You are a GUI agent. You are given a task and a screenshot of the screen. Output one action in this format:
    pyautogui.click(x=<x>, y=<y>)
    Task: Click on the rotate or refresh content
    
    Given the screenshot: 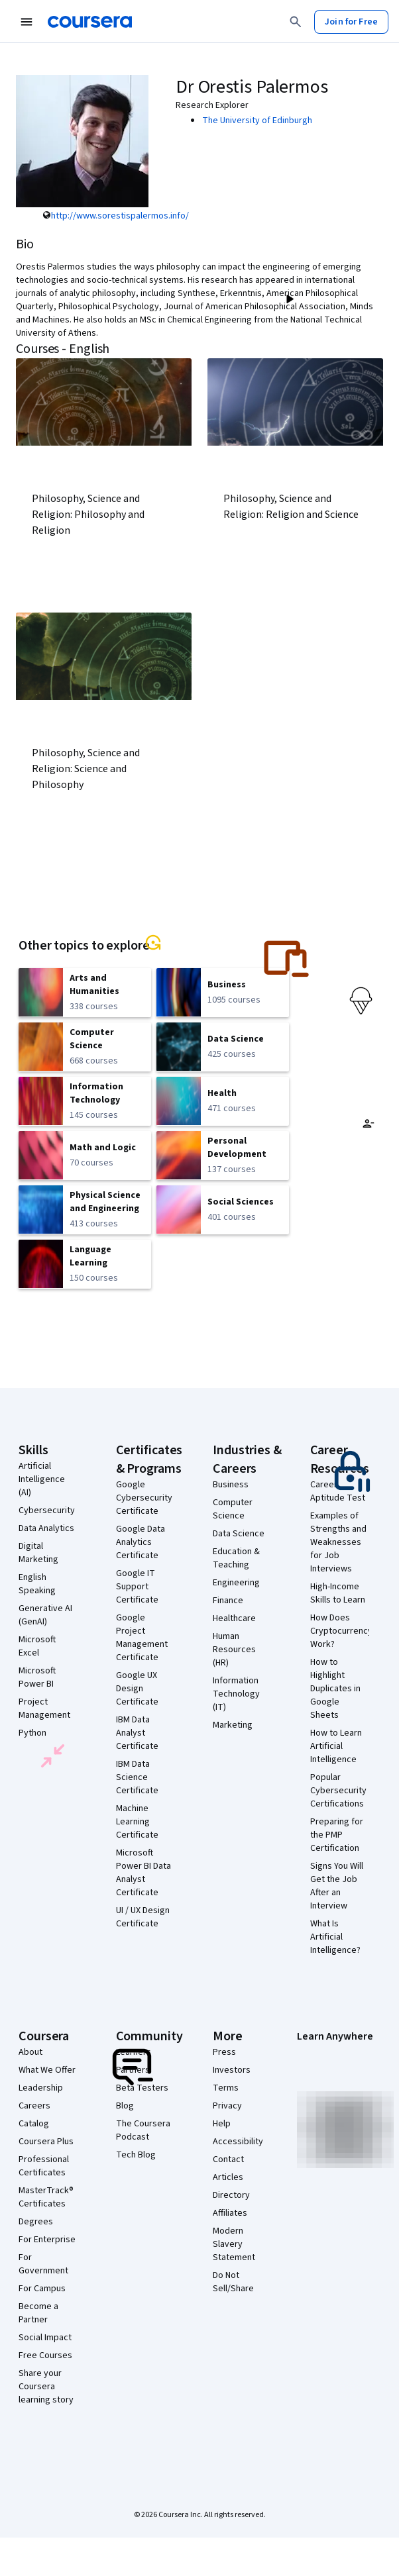 What is the action you would take?
    pyautogui.click(x=153, y=942)
    